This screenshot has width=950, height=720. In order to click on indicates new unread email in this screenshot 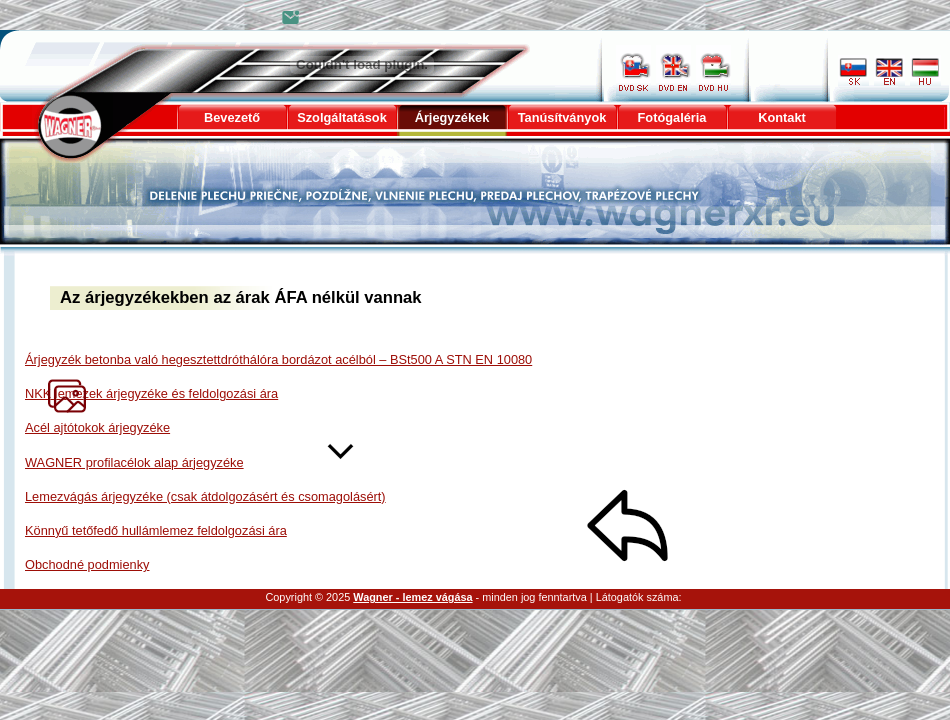, I will do `click(290, 17)`.